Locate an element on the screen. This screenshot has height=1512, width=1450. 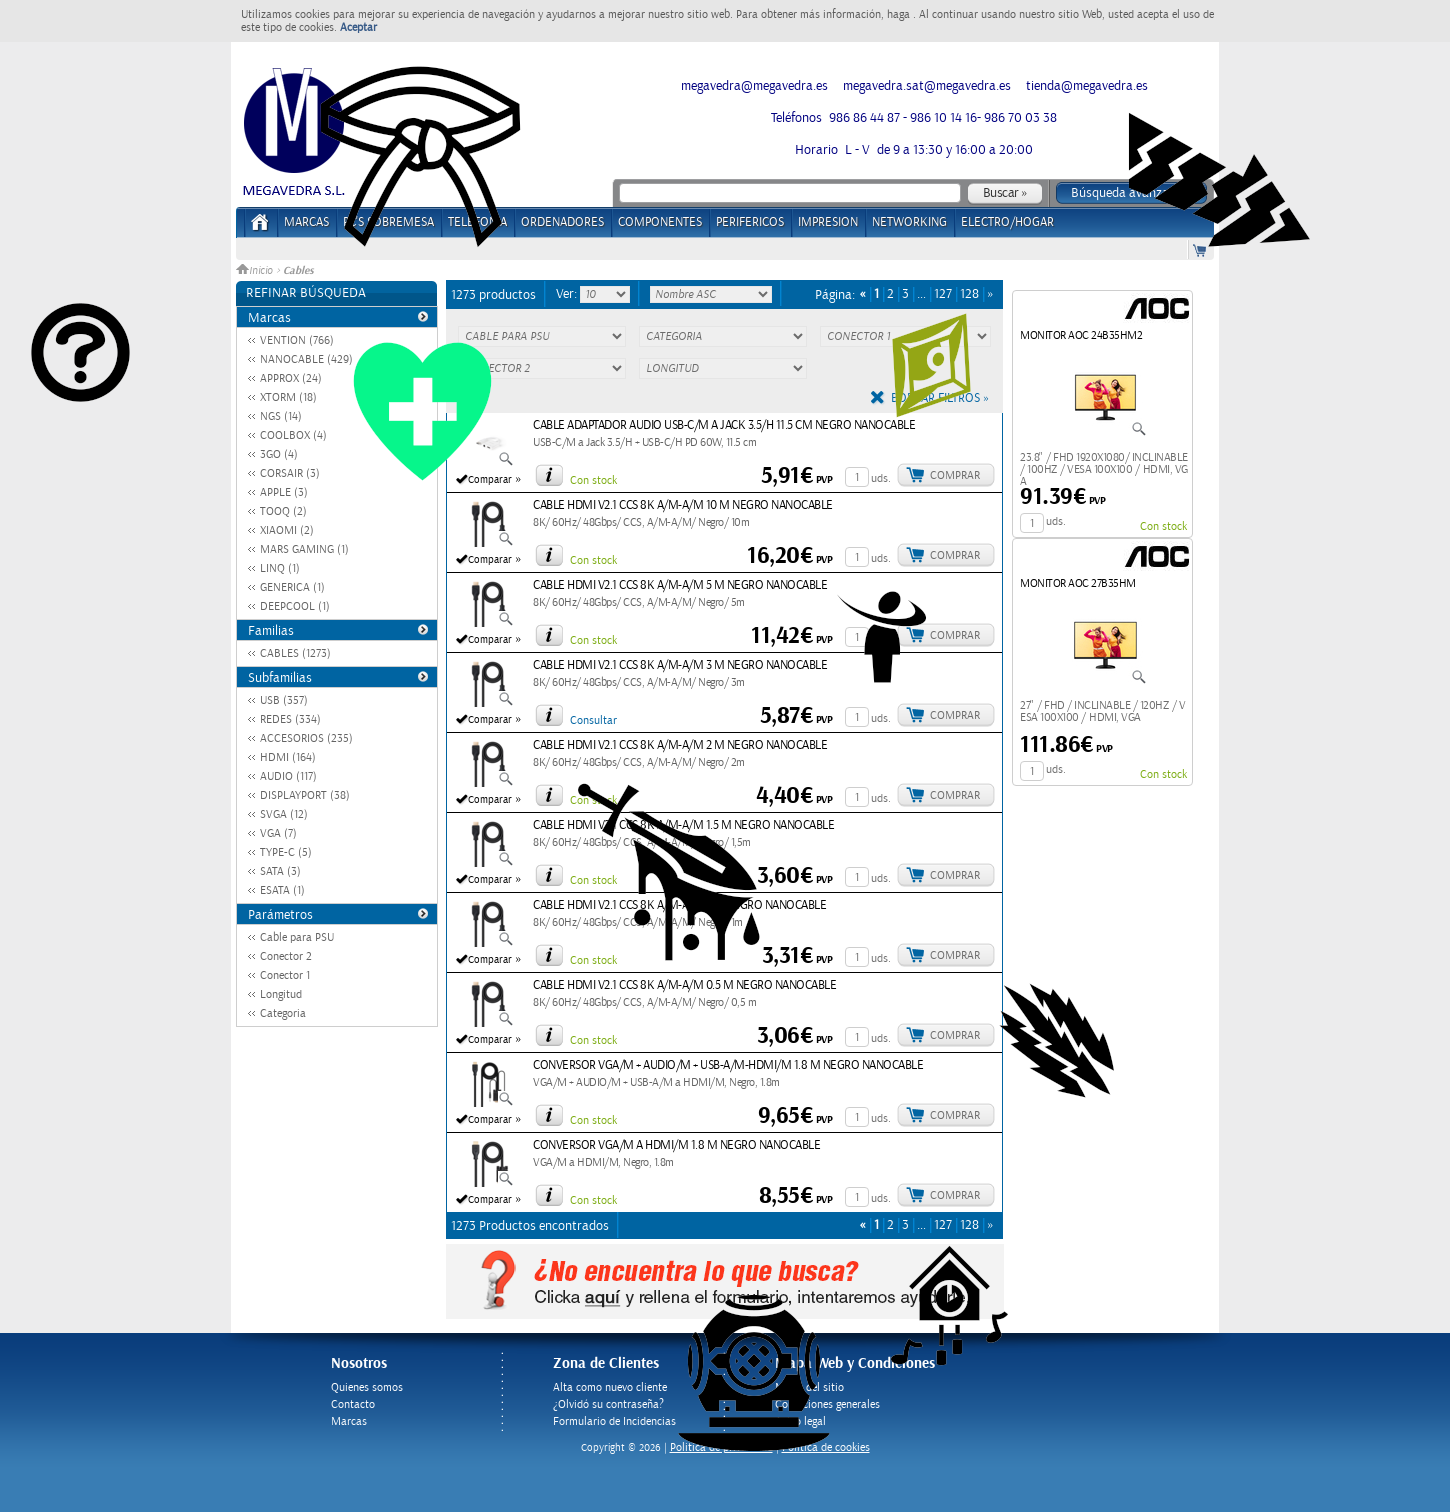
indicates a zigzag or indirect path direction is located at coordinates (1219, 184).